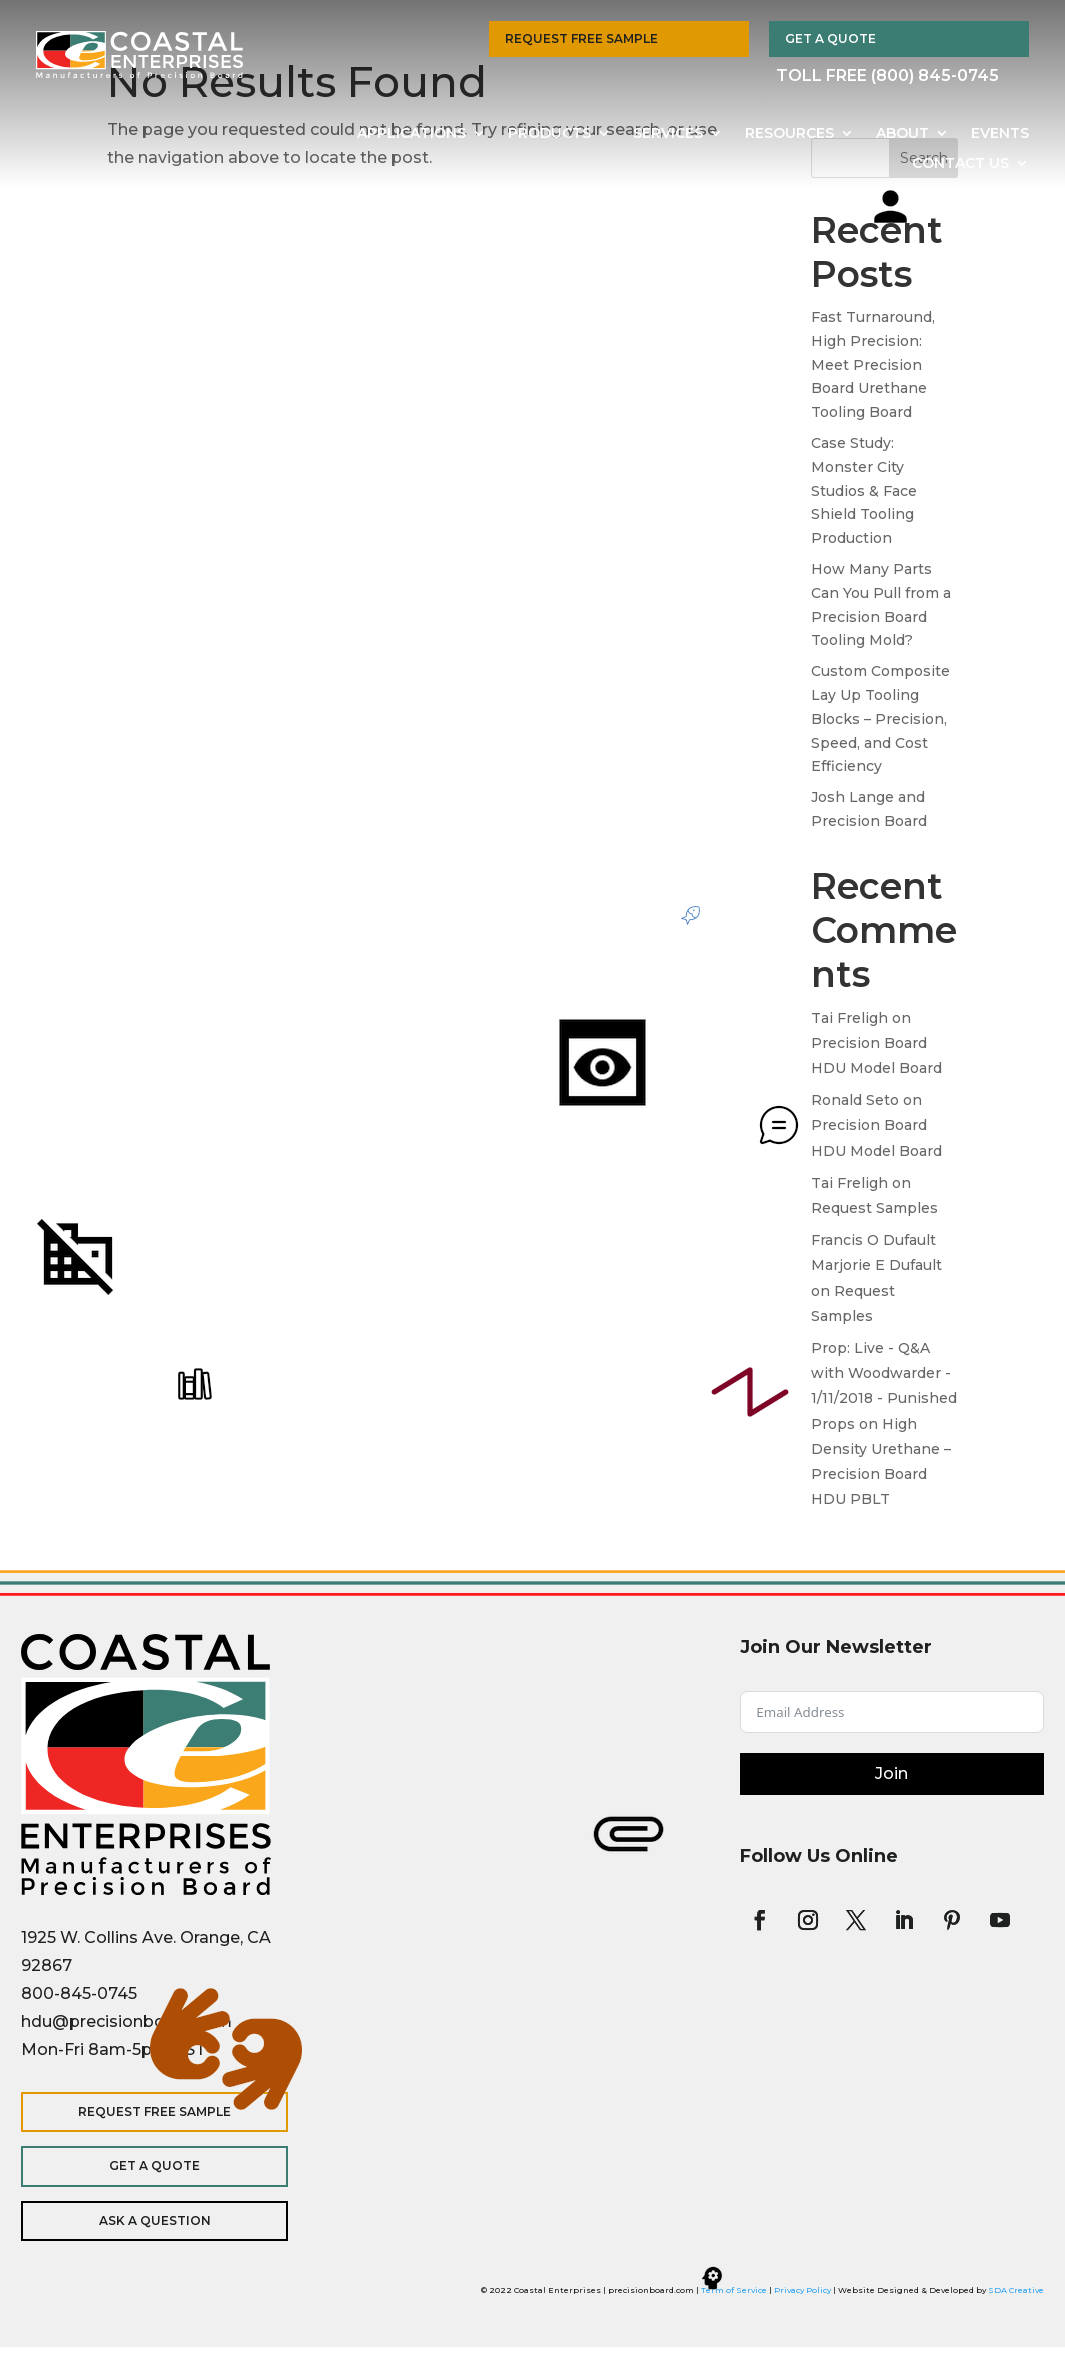 This screenshot has width=1065, height=2366. What do you see at coordinates (779, 1125) in the screenshot?
I see `open chat or messaging` at bounding box center [779, 1125].